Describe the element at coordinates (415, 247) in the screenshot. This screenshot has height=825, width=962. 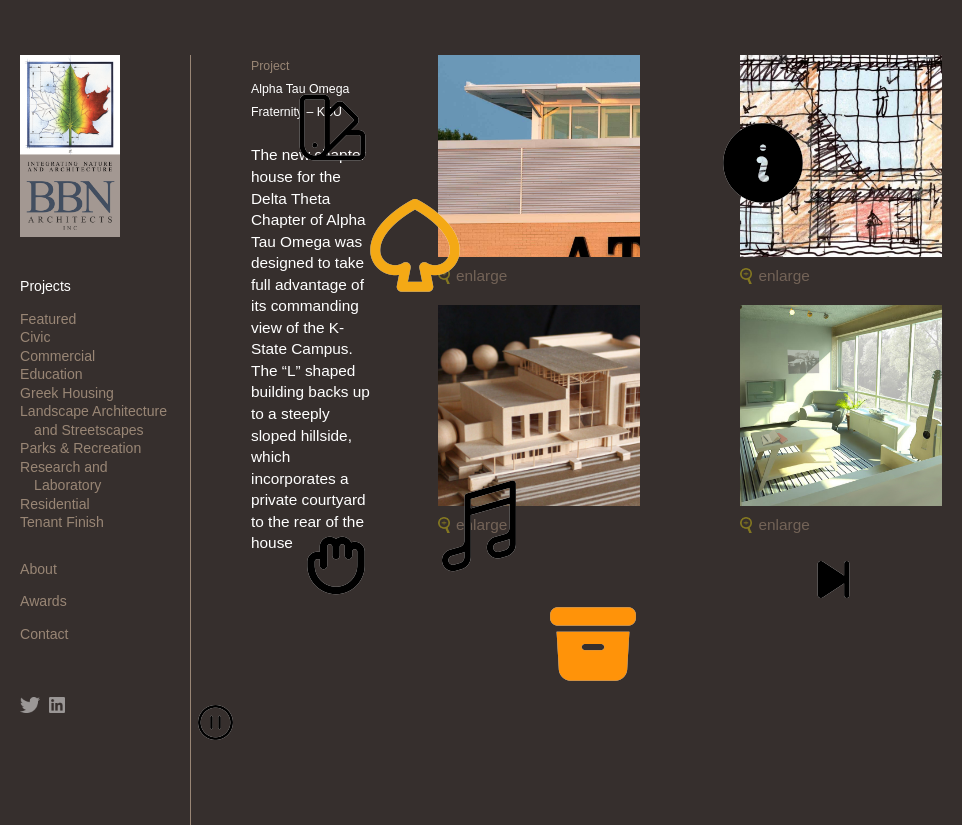
I see `spade suit symbol for card games` at that location.